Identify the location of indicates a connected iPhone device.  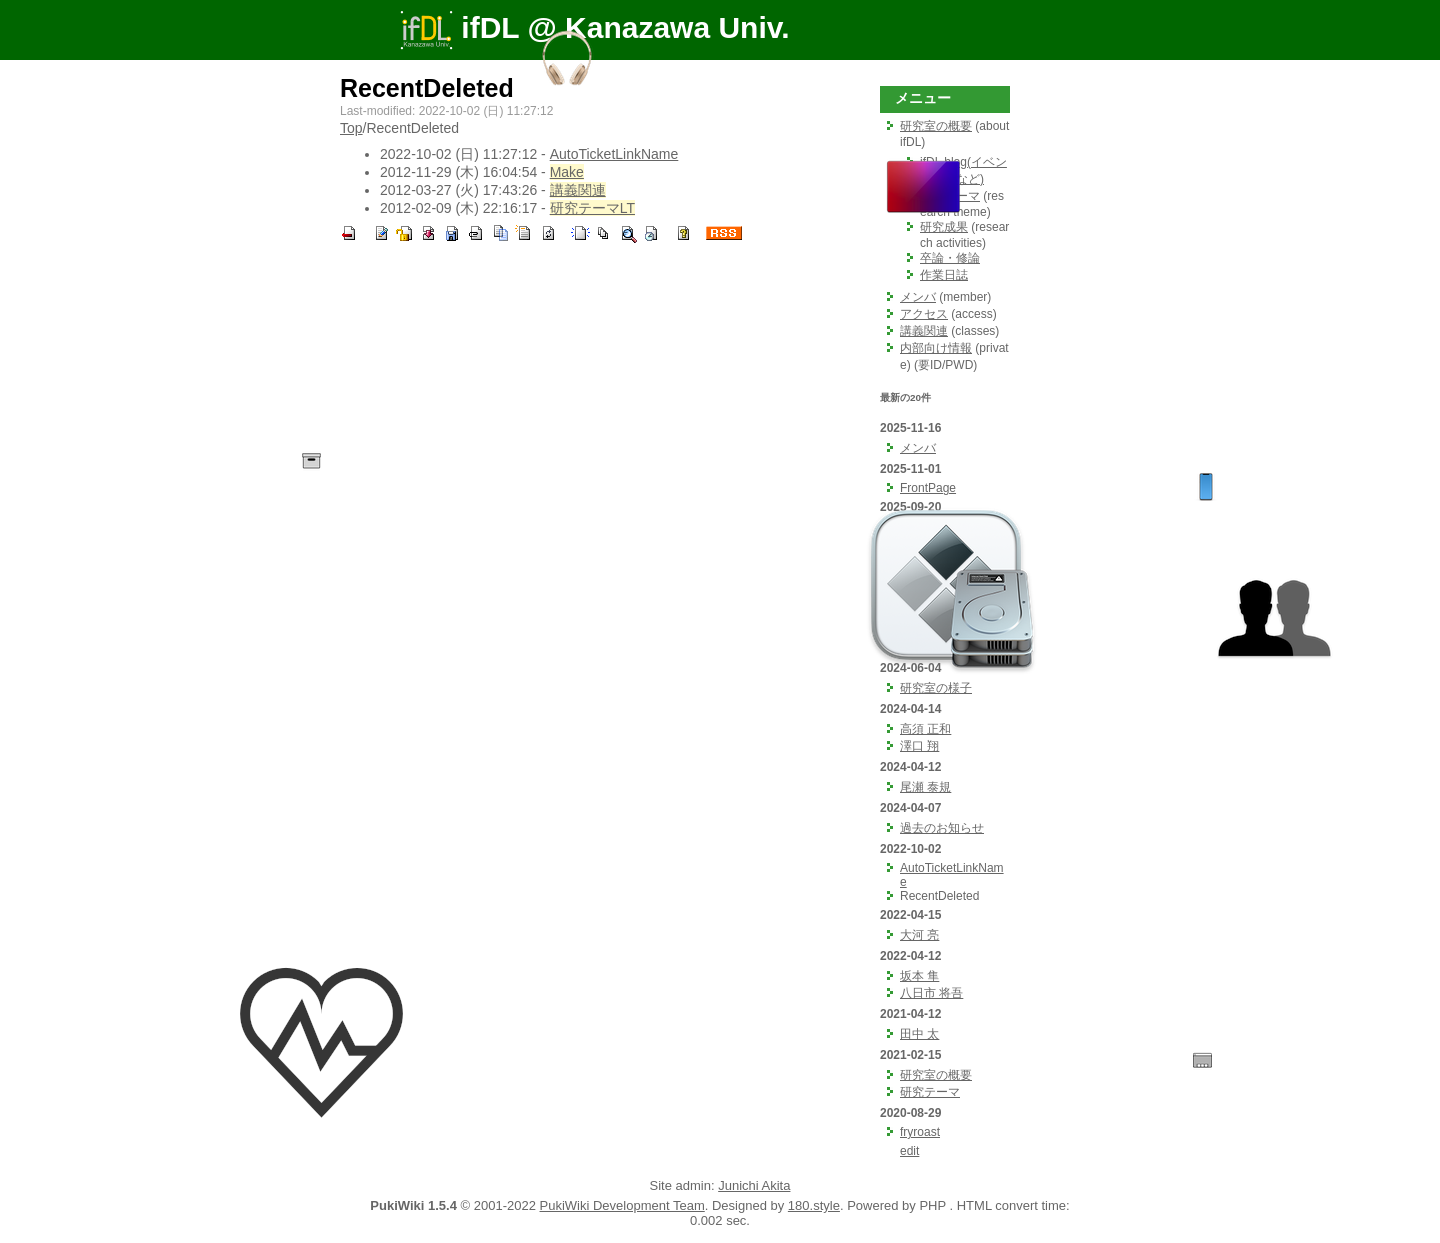
(1206, 487).